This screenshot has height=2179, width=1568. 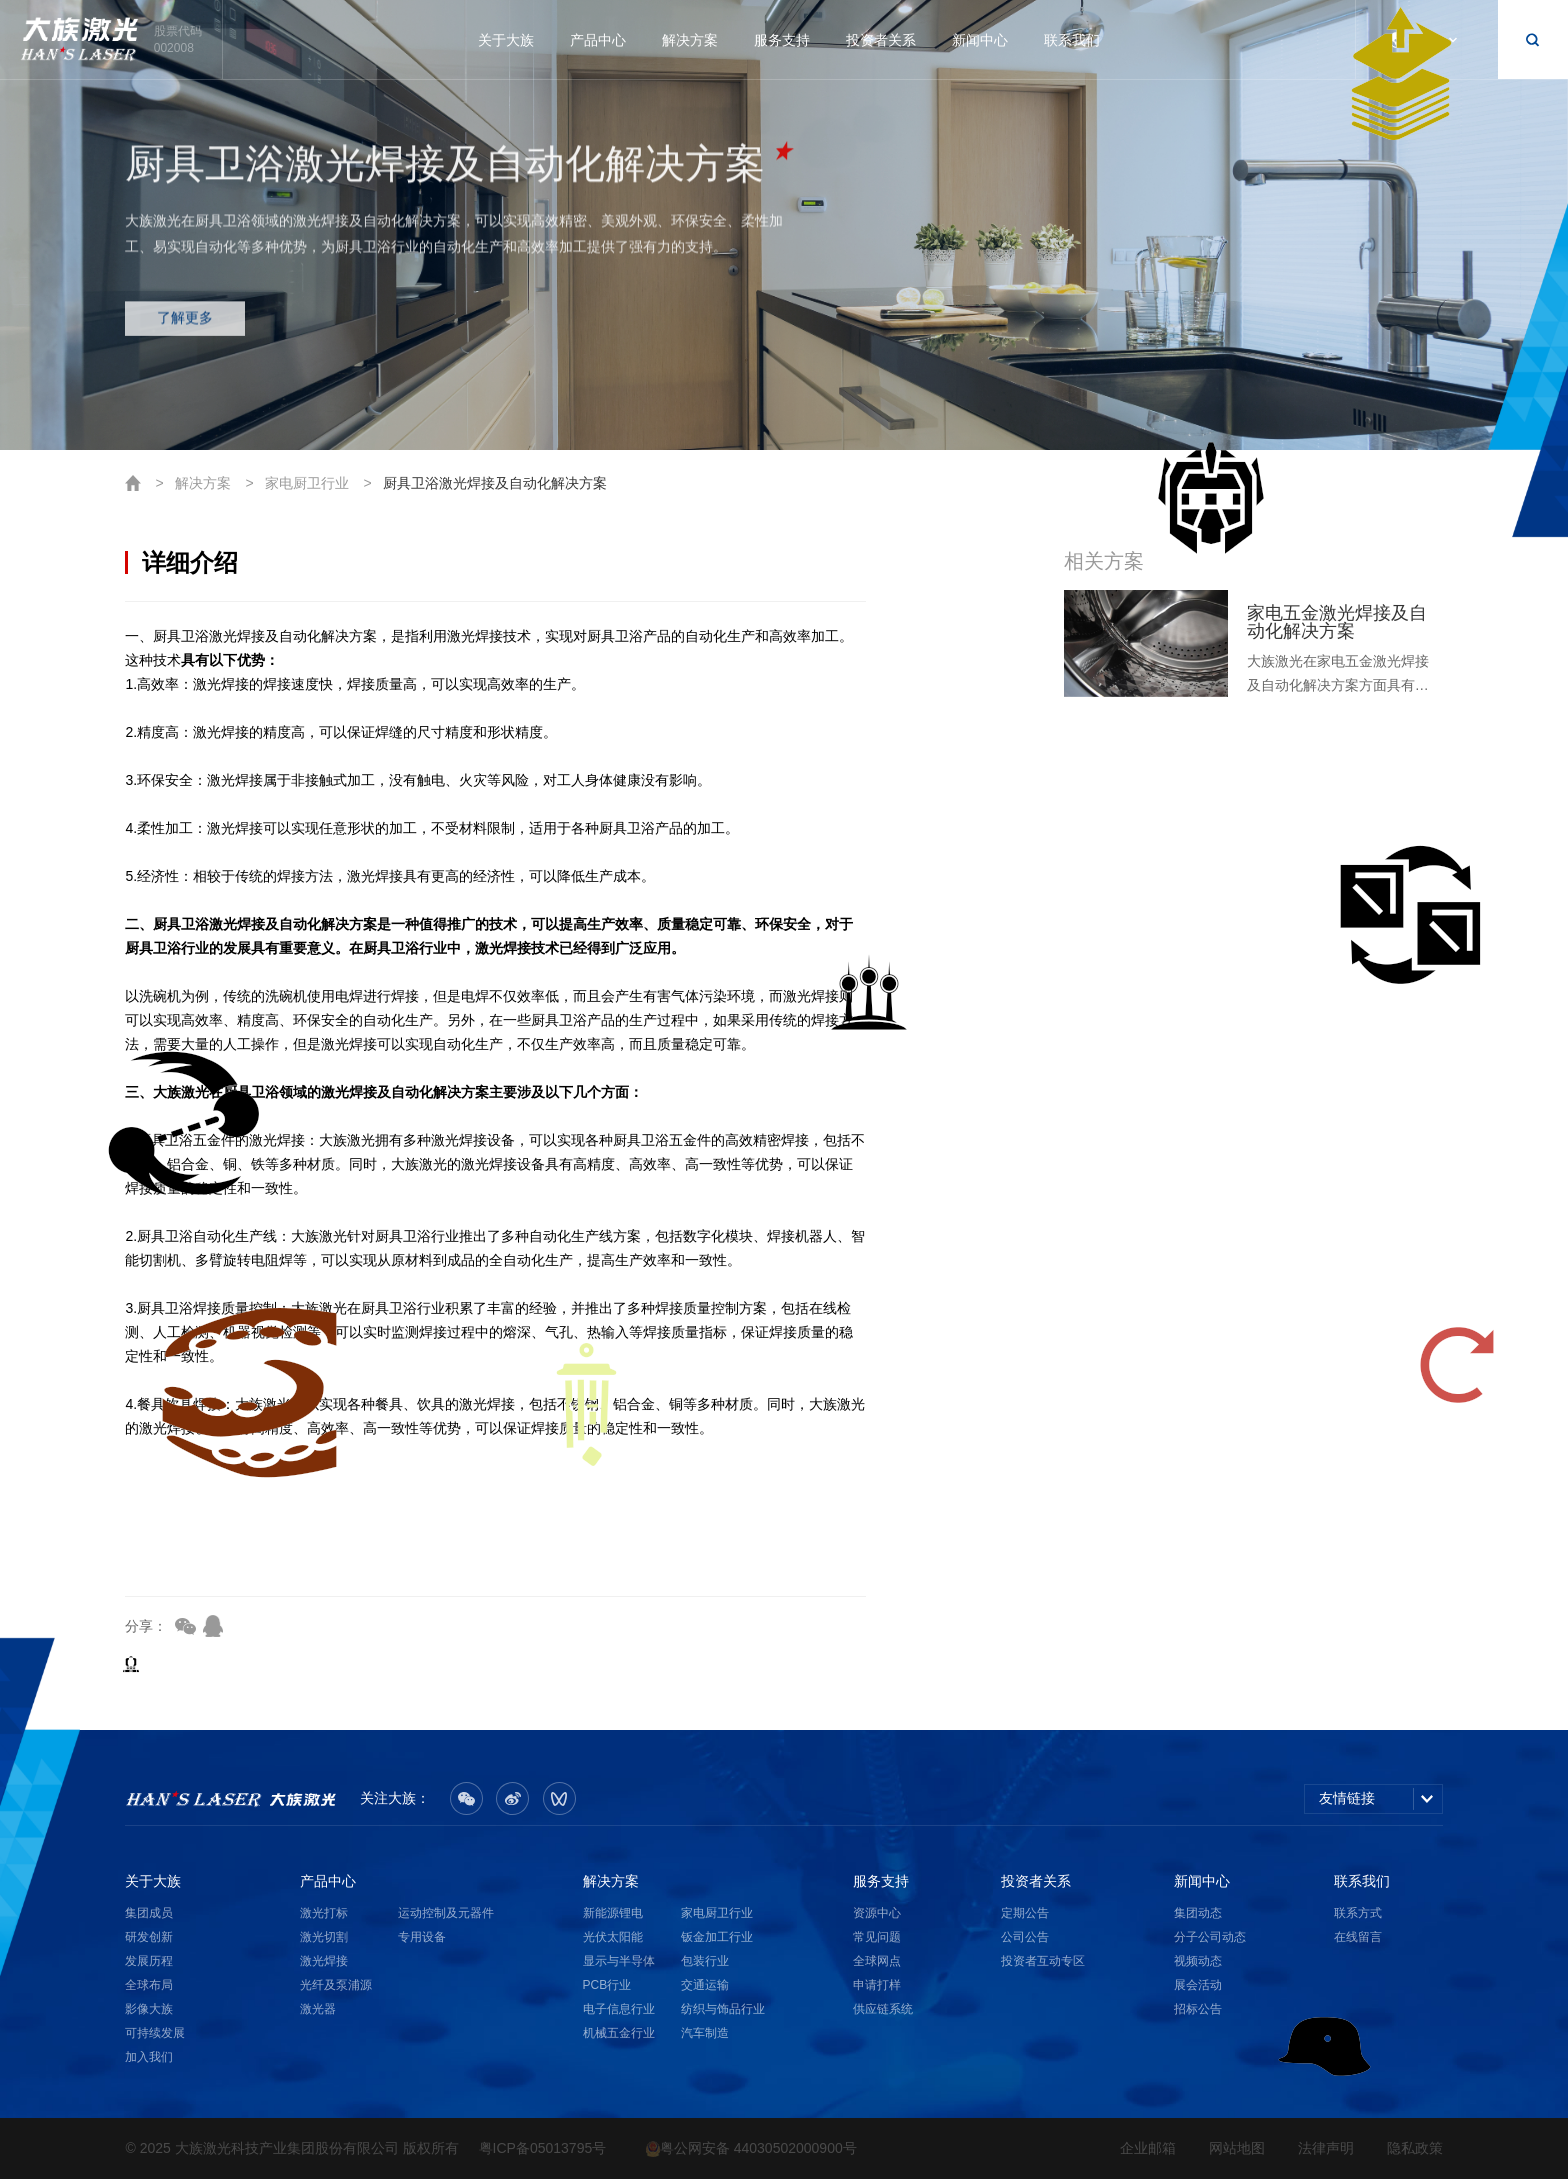 I want to click on indicates a broadcast or transmission tower structure, so click(x=869, y=992).